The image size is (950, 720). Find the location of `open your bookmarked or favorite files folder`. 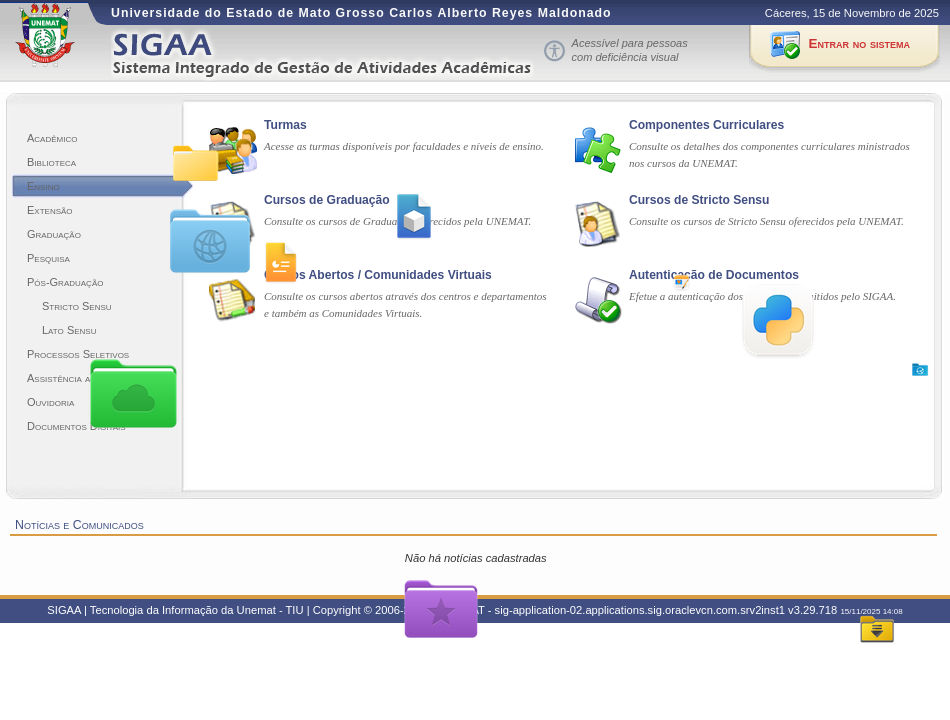

open your bookmarked or favorite files folder is located at coordinates (441, 609).